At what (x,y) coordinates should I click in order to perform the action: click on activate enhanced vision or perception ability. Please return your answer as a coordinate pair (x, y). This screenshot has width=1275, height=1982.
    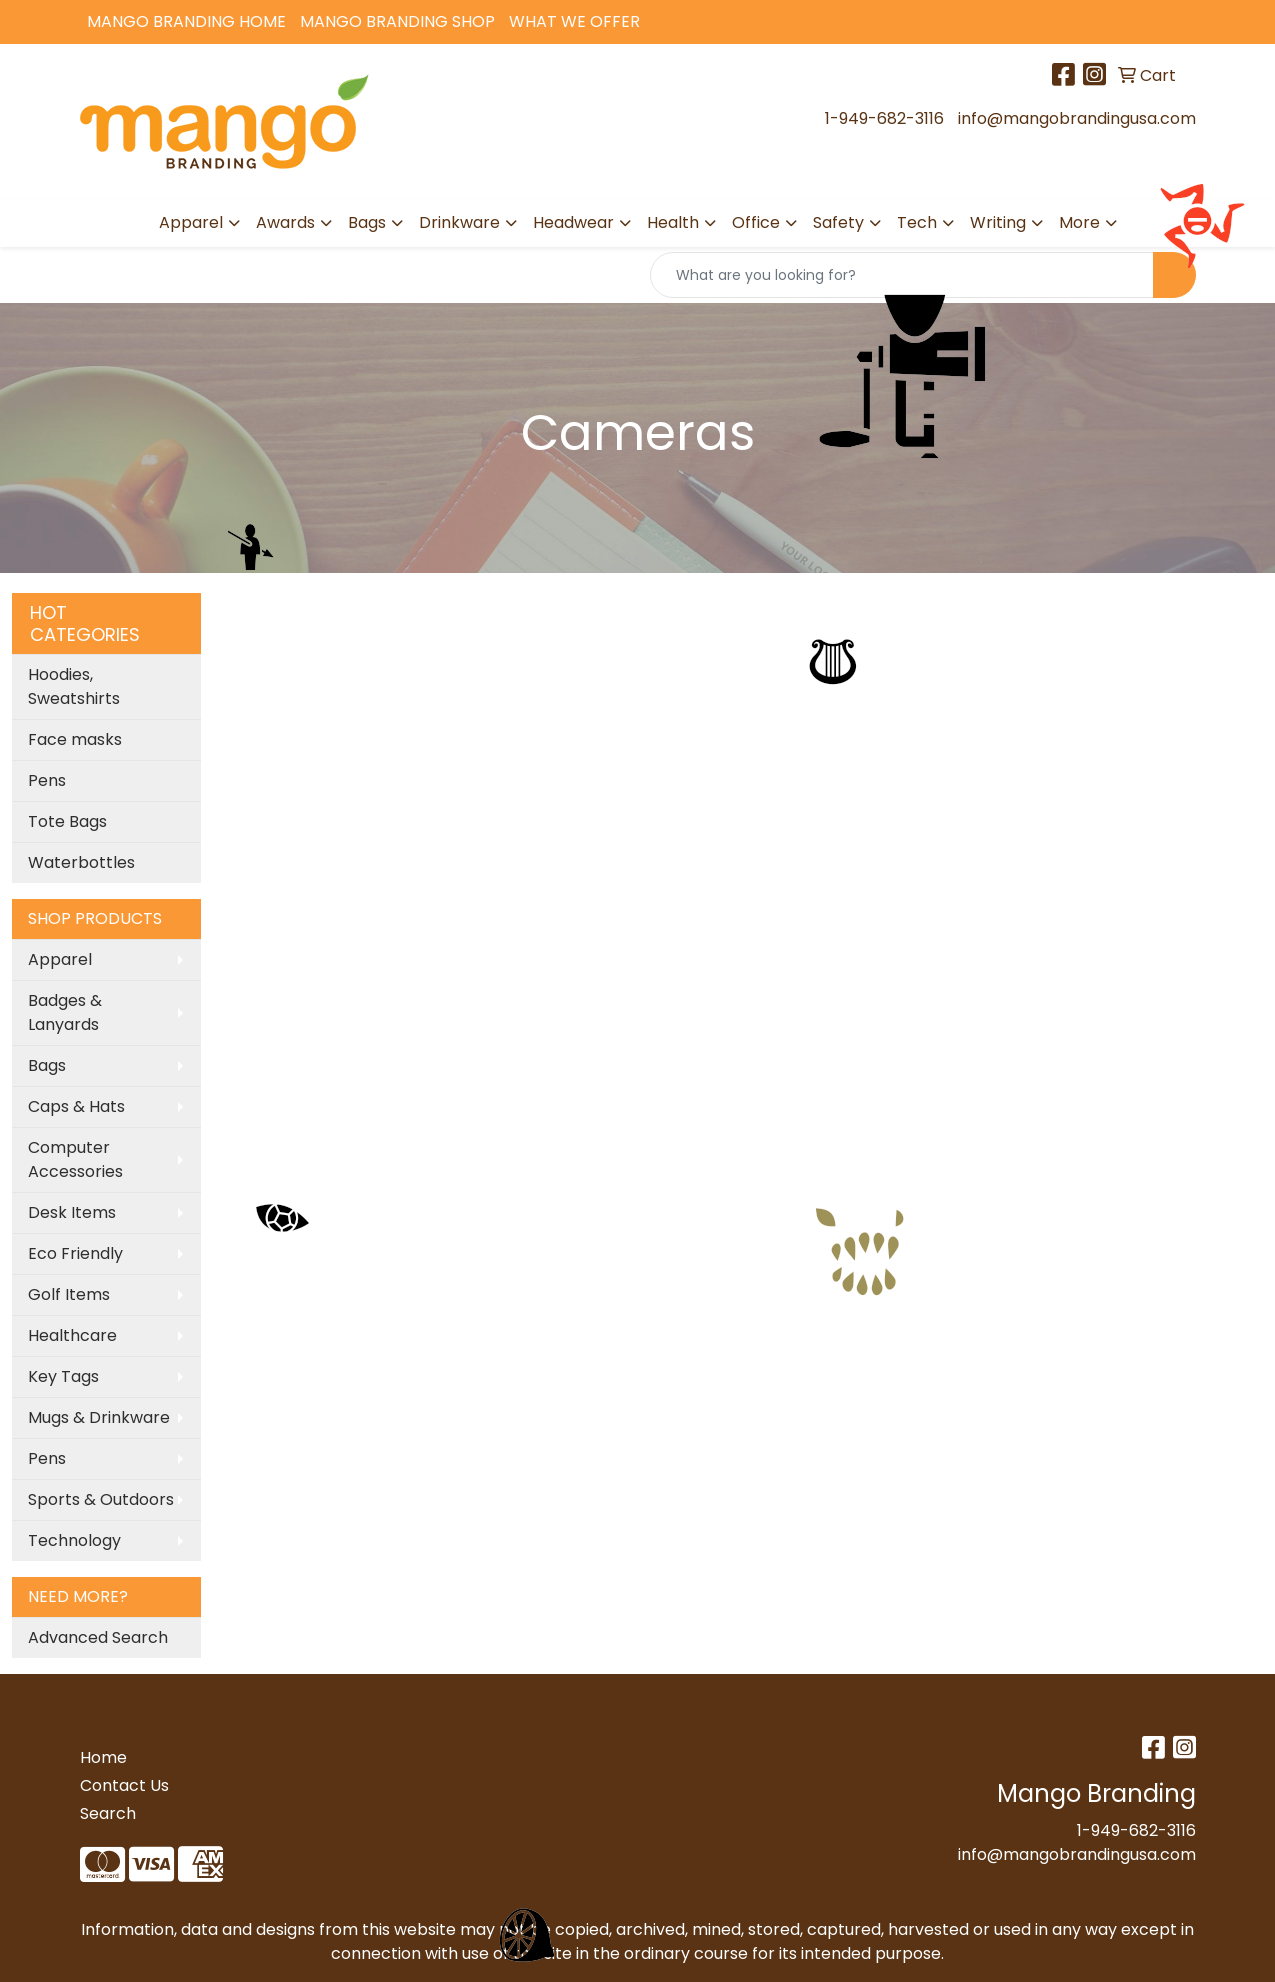
    Looking at the image, I should click on (282, 1219).